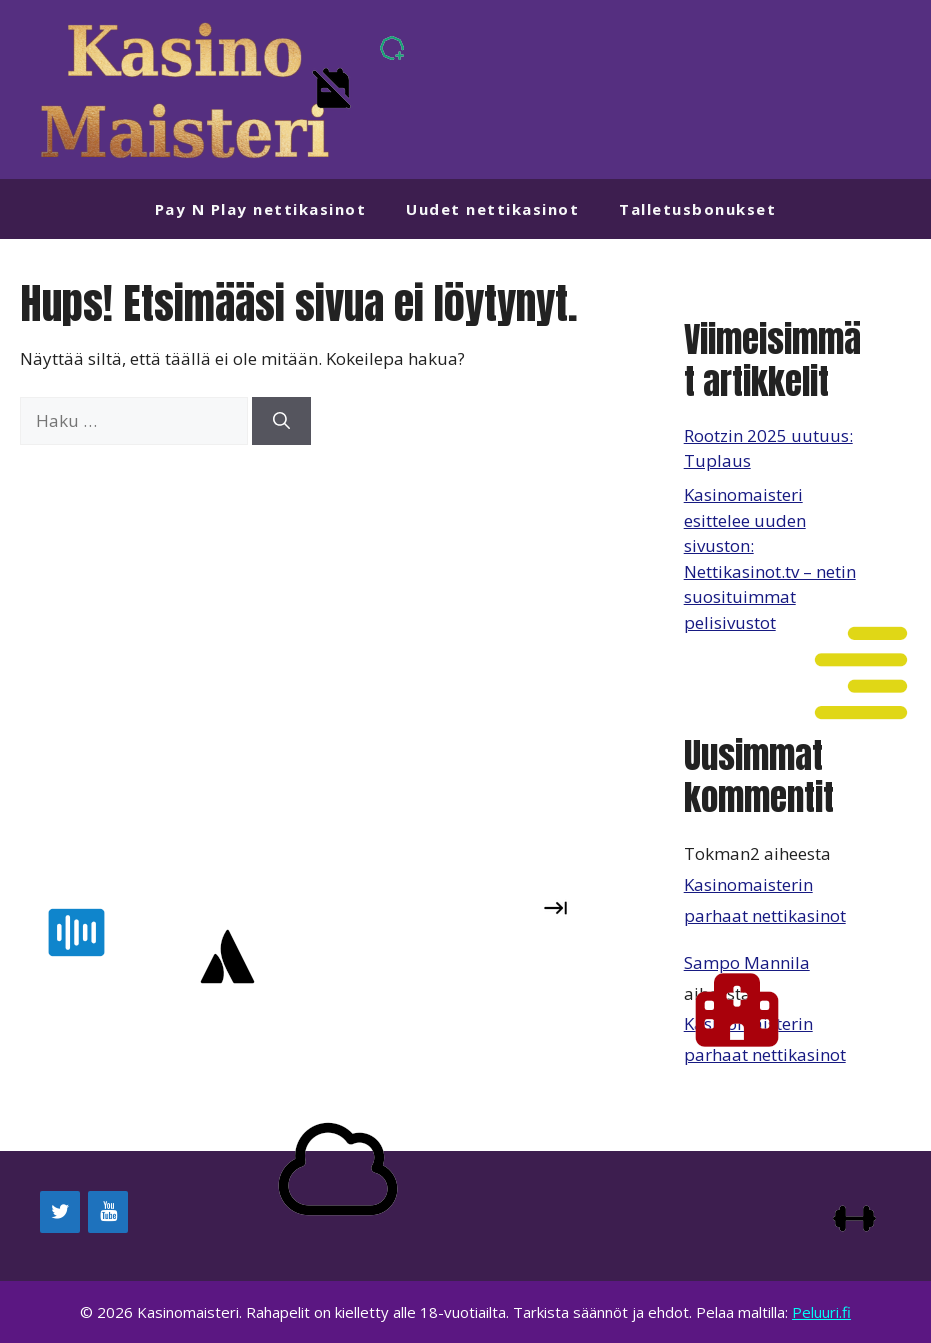 The height and width of the screenshot is (1343, 931). What do you see at coordinates (854, 1218) in the screenshot?
I see `access fitness or workout features` at bounding box center [854, 1218].